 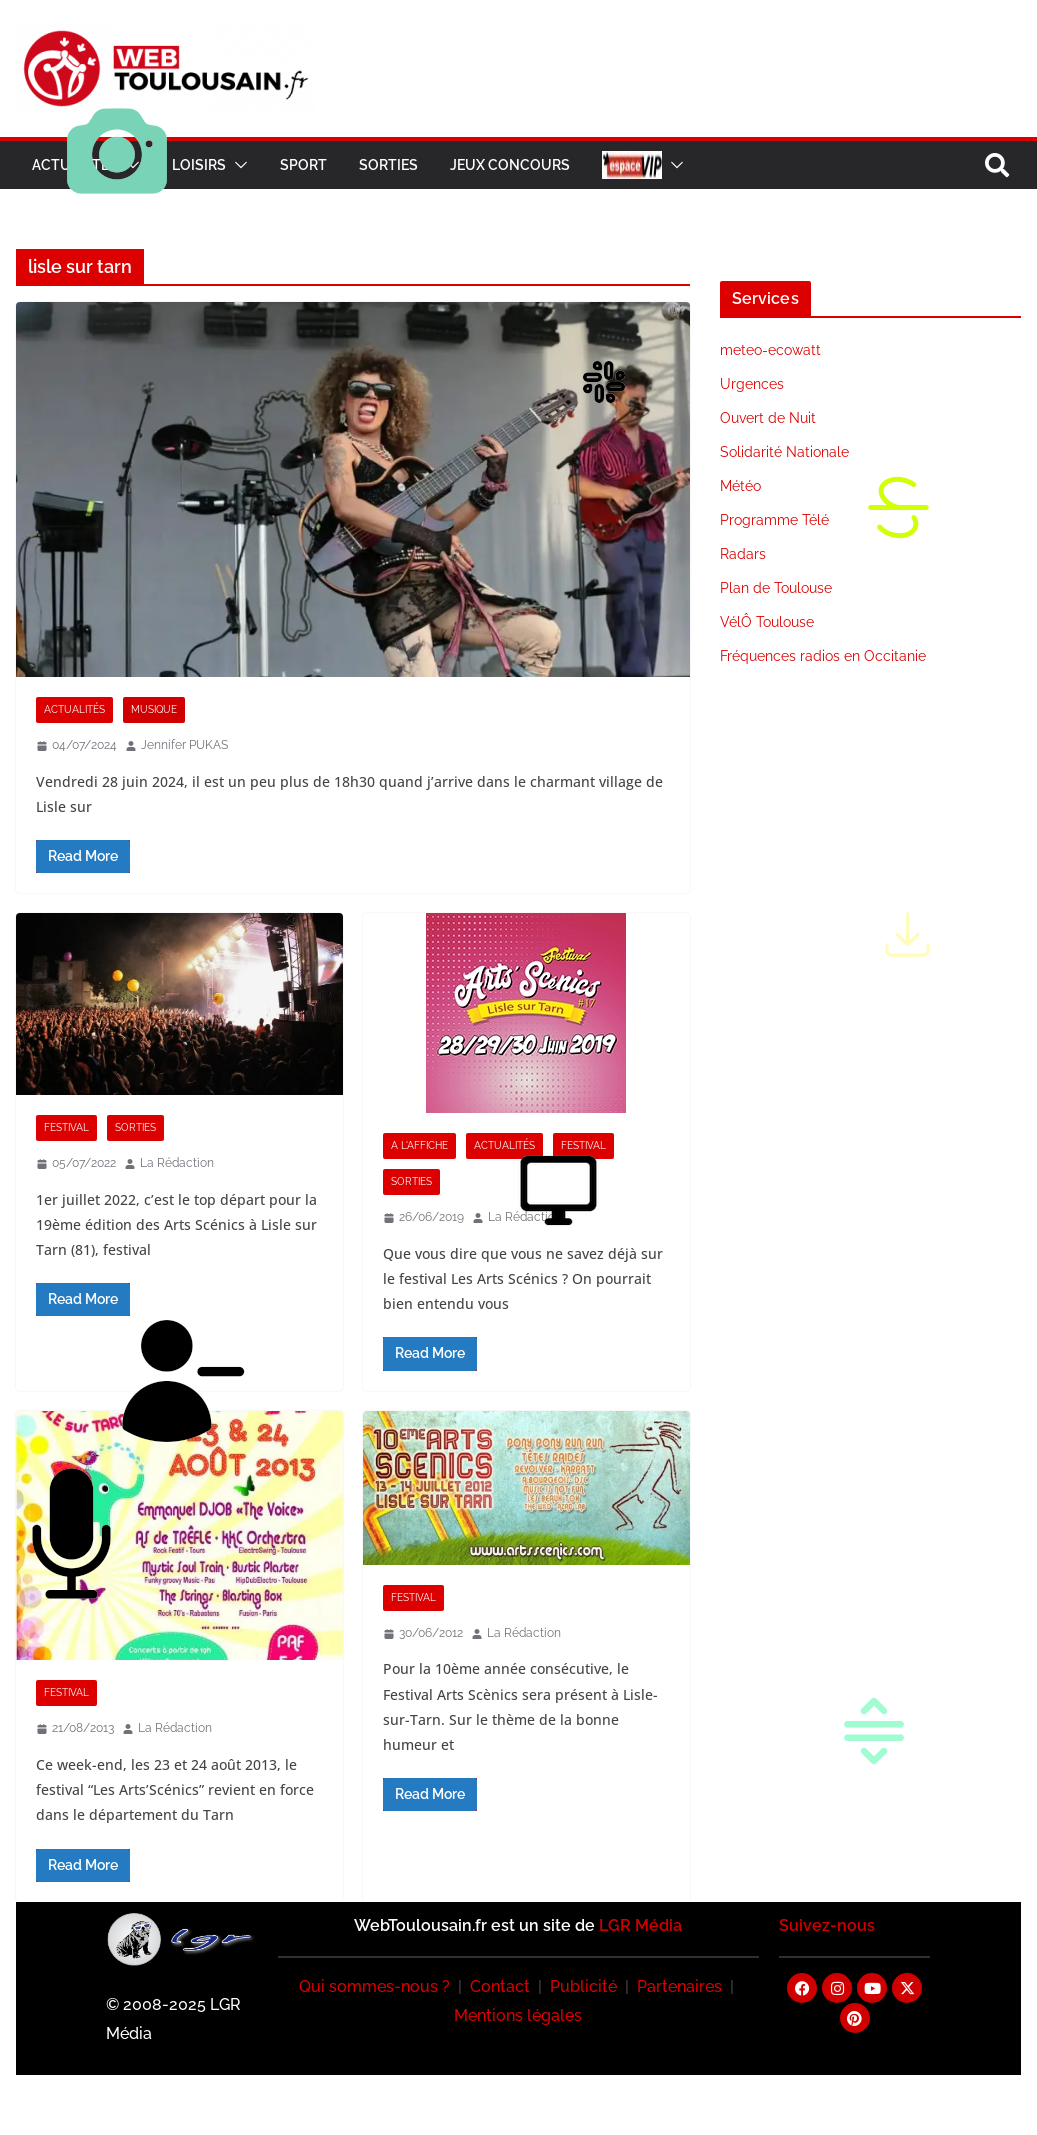 What do you see at coordinates (177, 1381) in the screenshot?
I see `remove a user or contact` at bounding box center [177, 1381].